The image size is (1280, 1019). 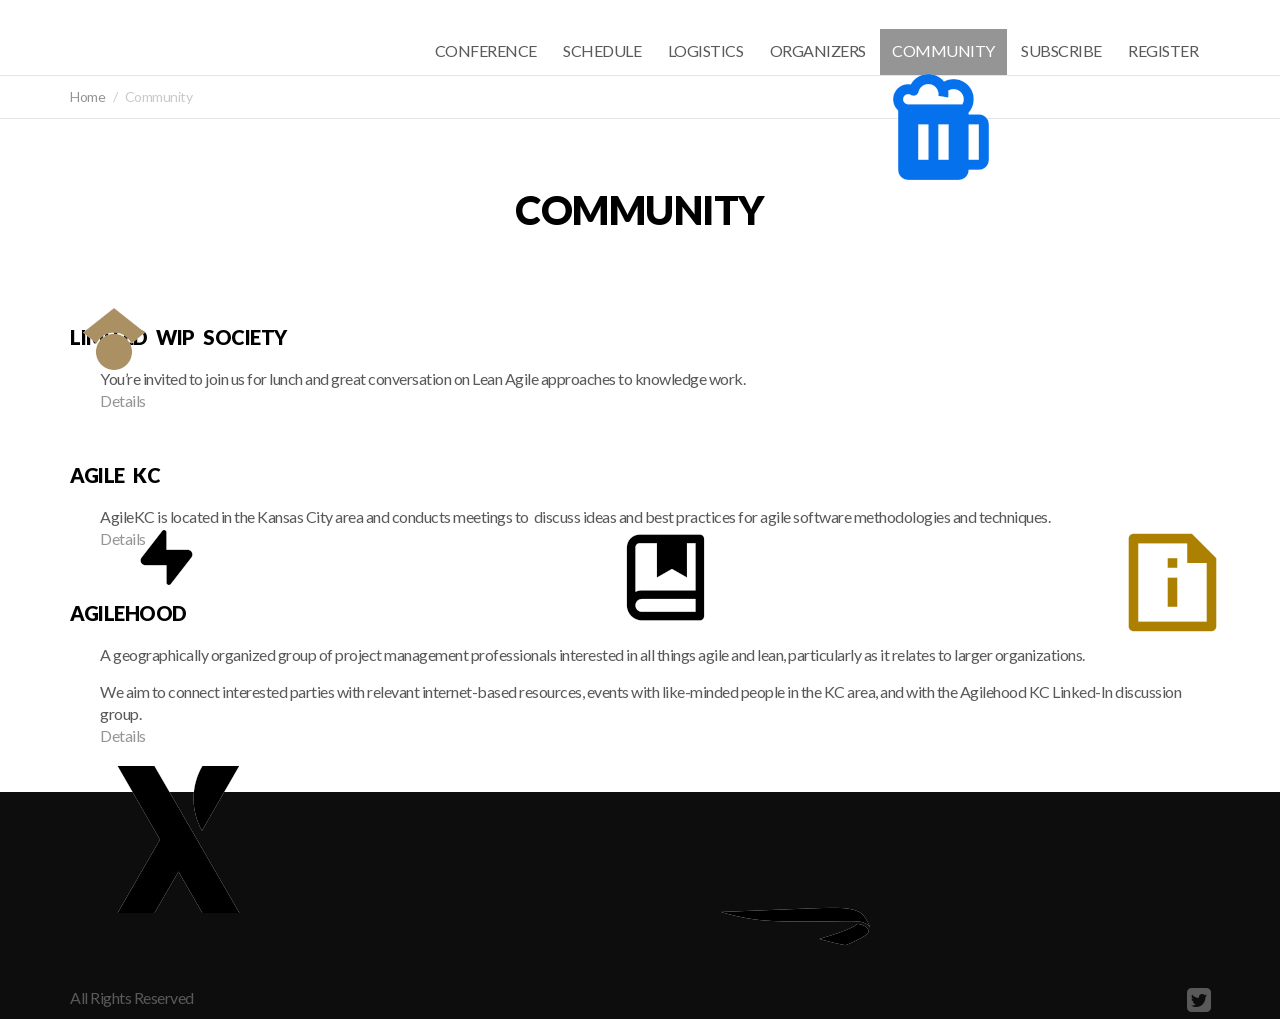 I want to click on open Google Scholar, so click(x=114, y=339).